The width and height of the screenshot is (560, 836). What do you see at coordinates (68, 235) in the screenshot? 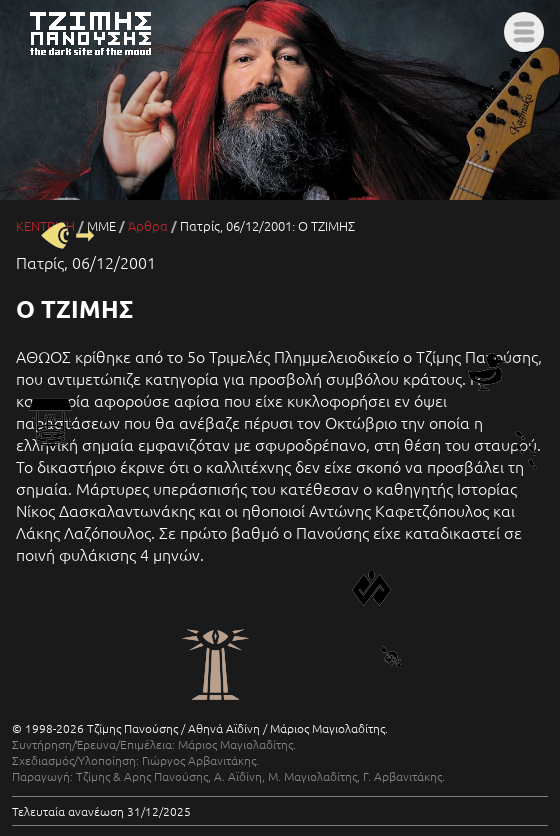
I see `look at or focus on a target object` at bounding box center [68, 235].